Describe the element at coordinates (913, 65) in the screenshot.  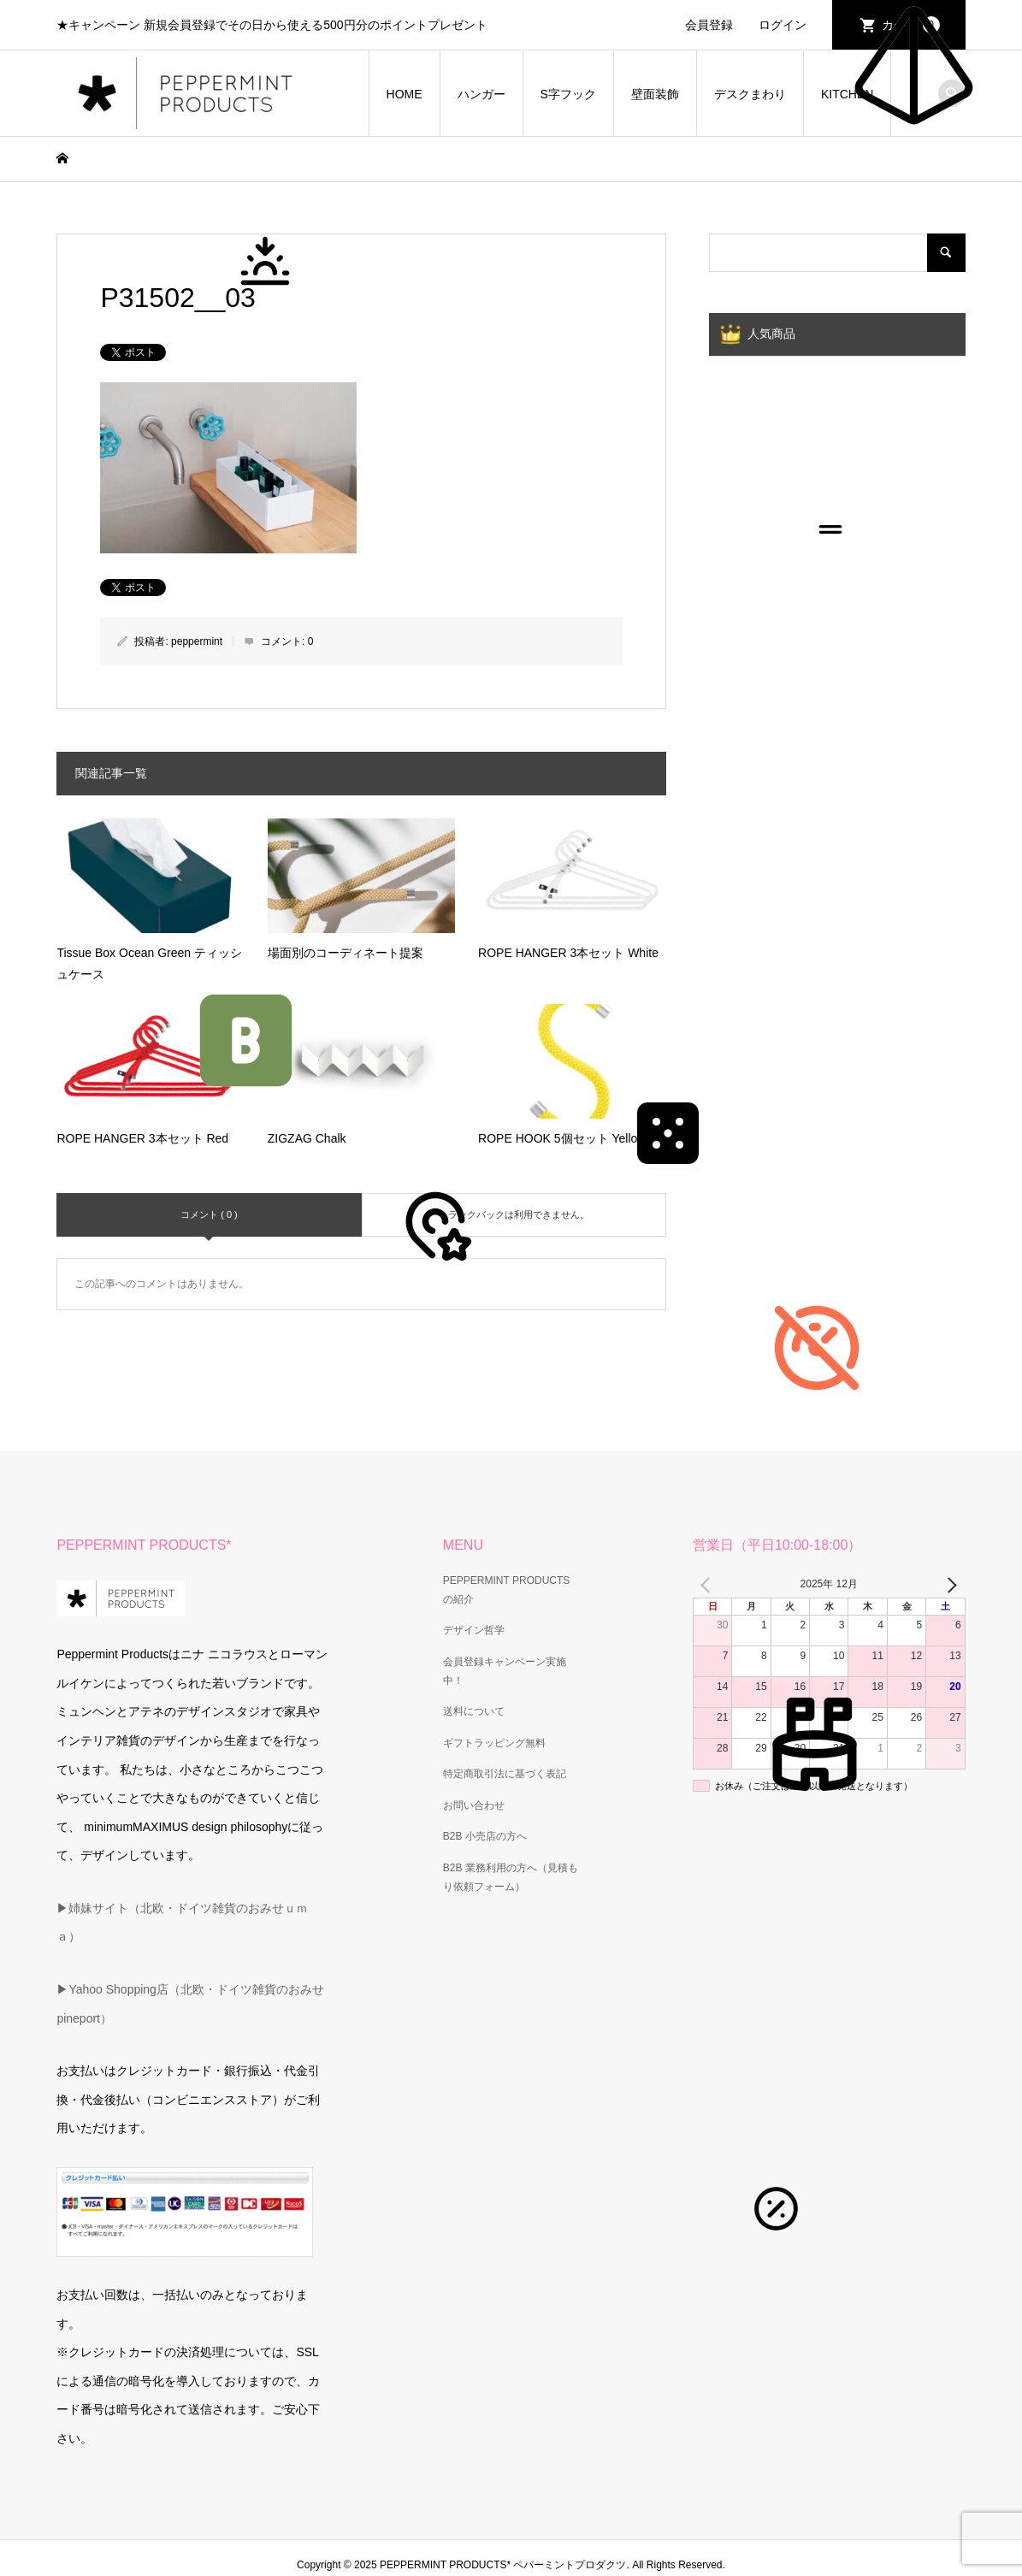
I see `access 3D modeling or rendering tools` at that location.